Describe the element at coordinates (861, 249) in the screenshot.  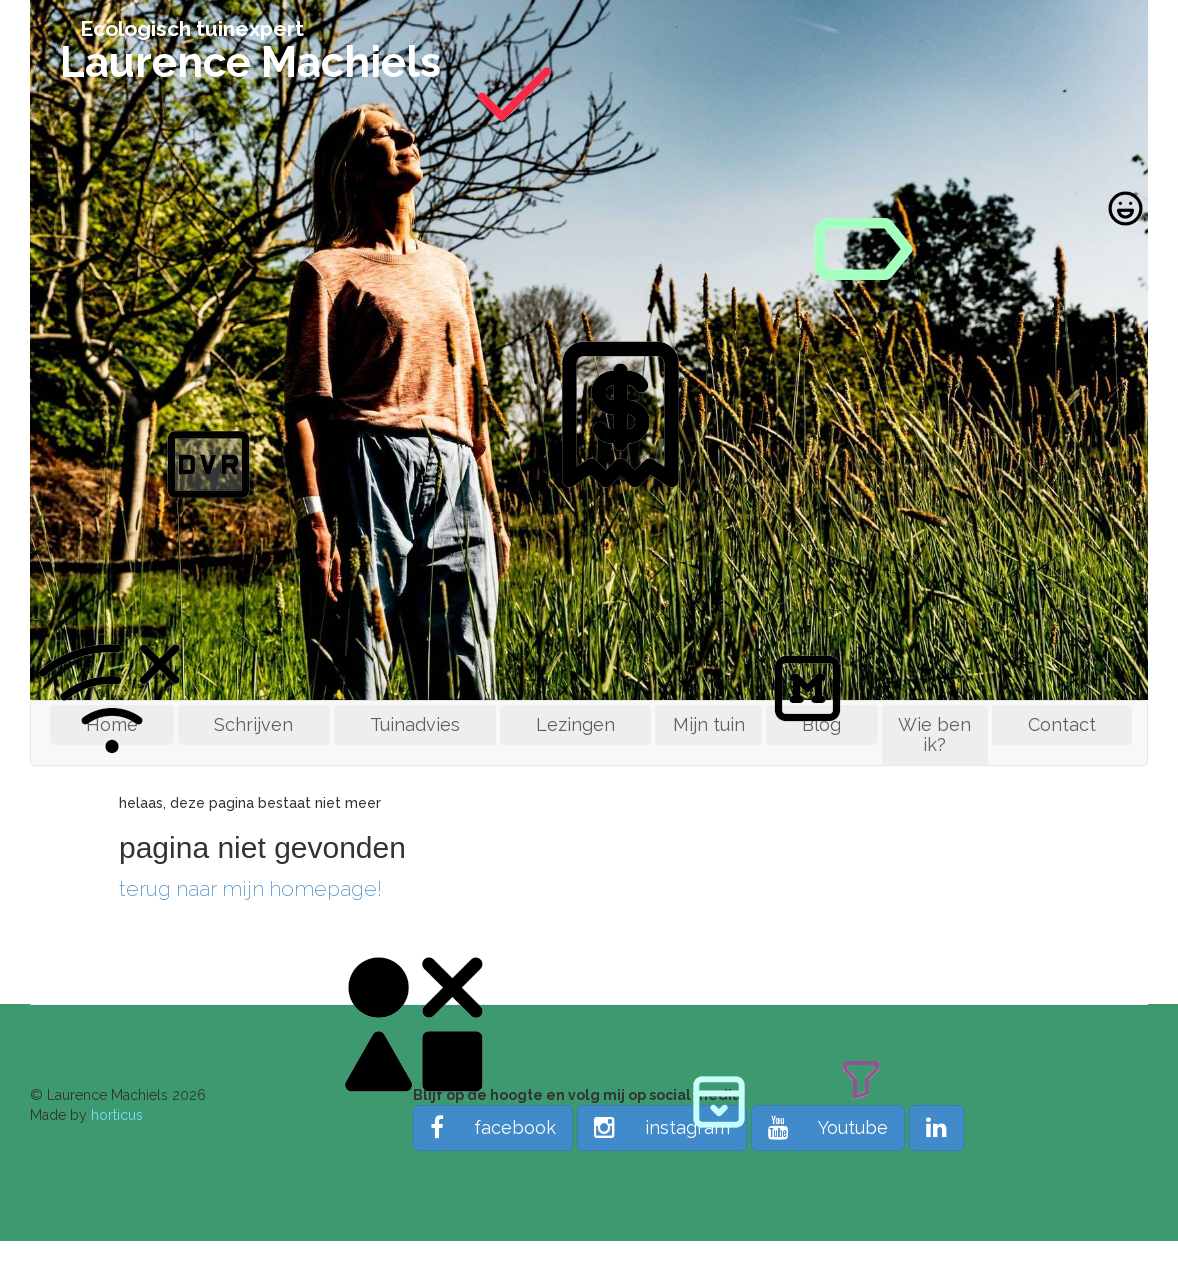
I see `add a label or tag to an item` at that location.